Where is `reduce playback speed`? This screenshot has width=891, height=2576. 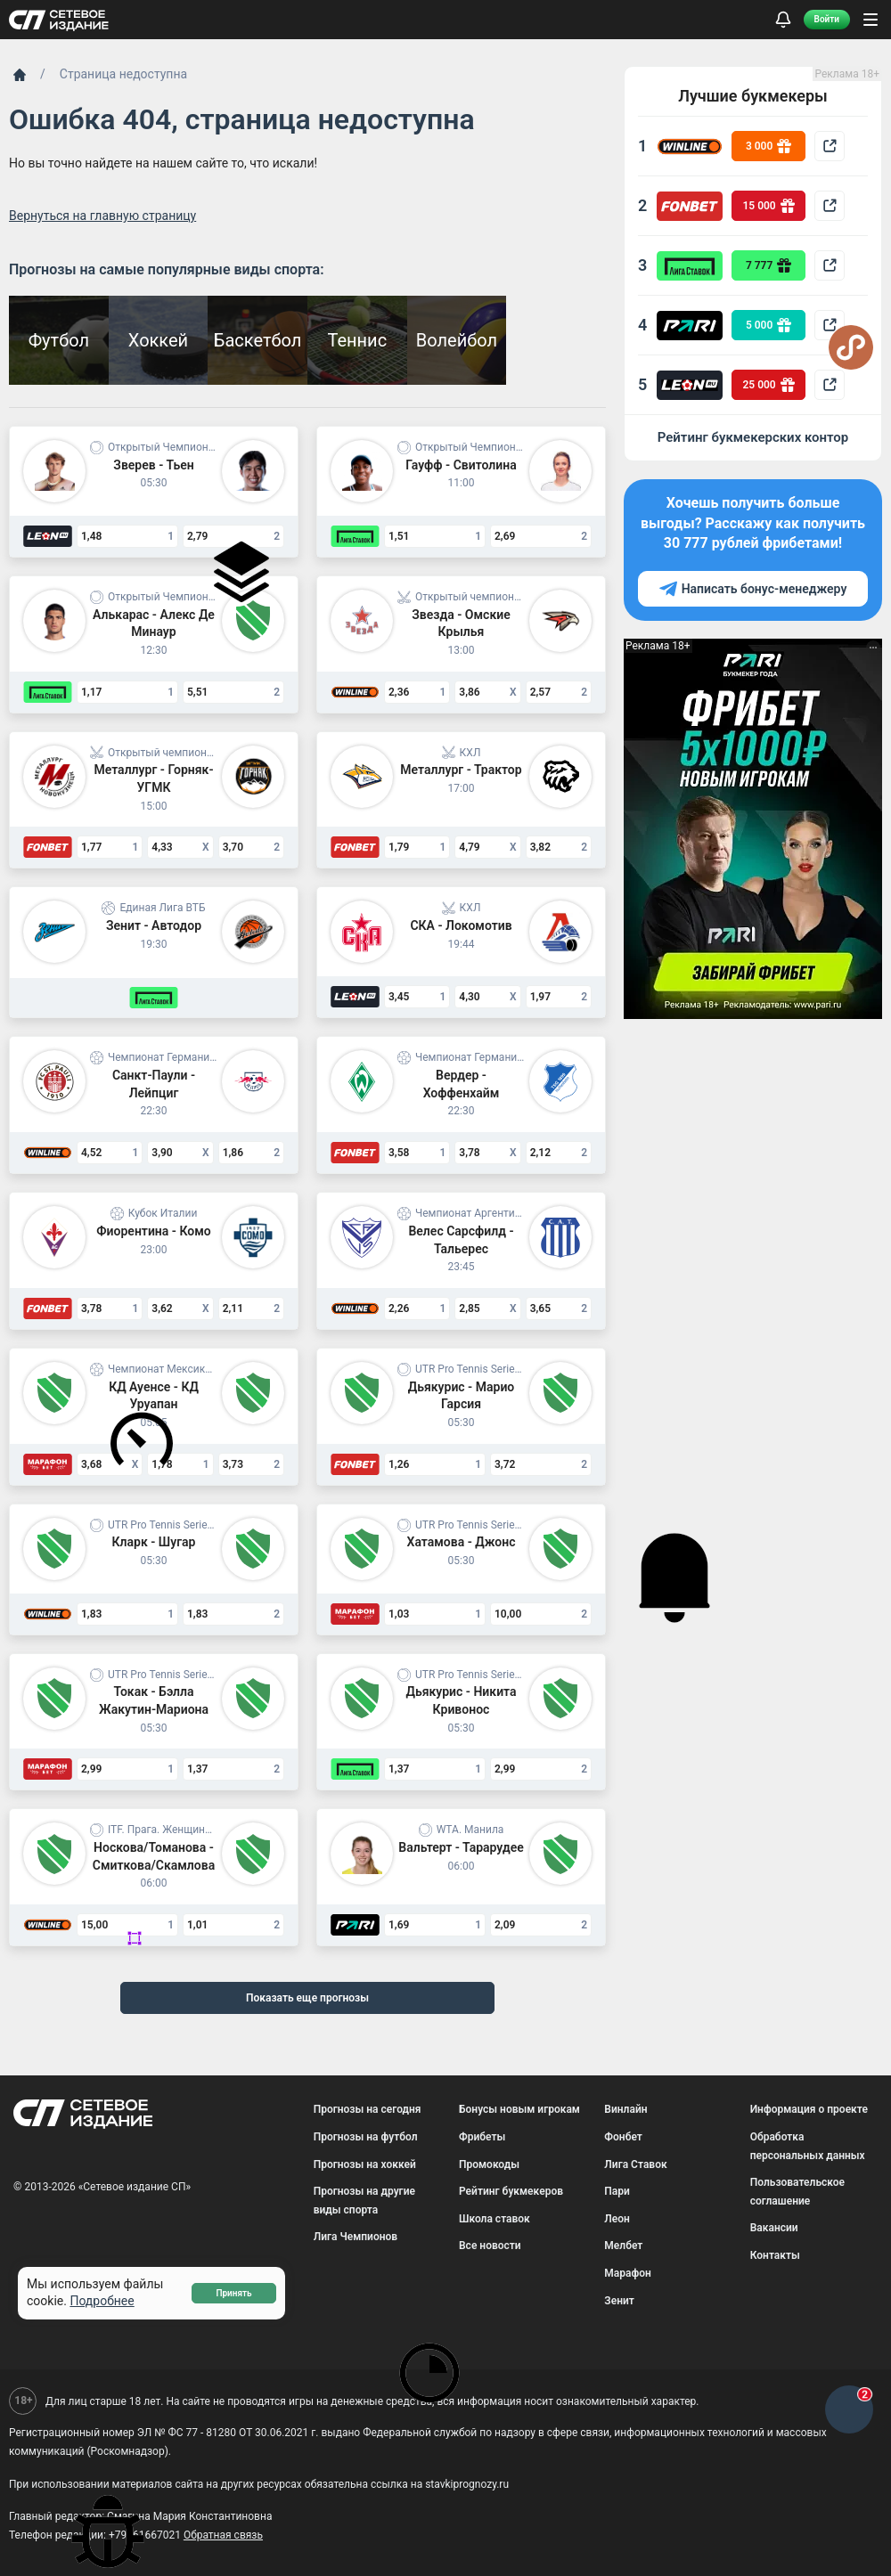 reduce playback speed is located at coordinates (142, 1440).